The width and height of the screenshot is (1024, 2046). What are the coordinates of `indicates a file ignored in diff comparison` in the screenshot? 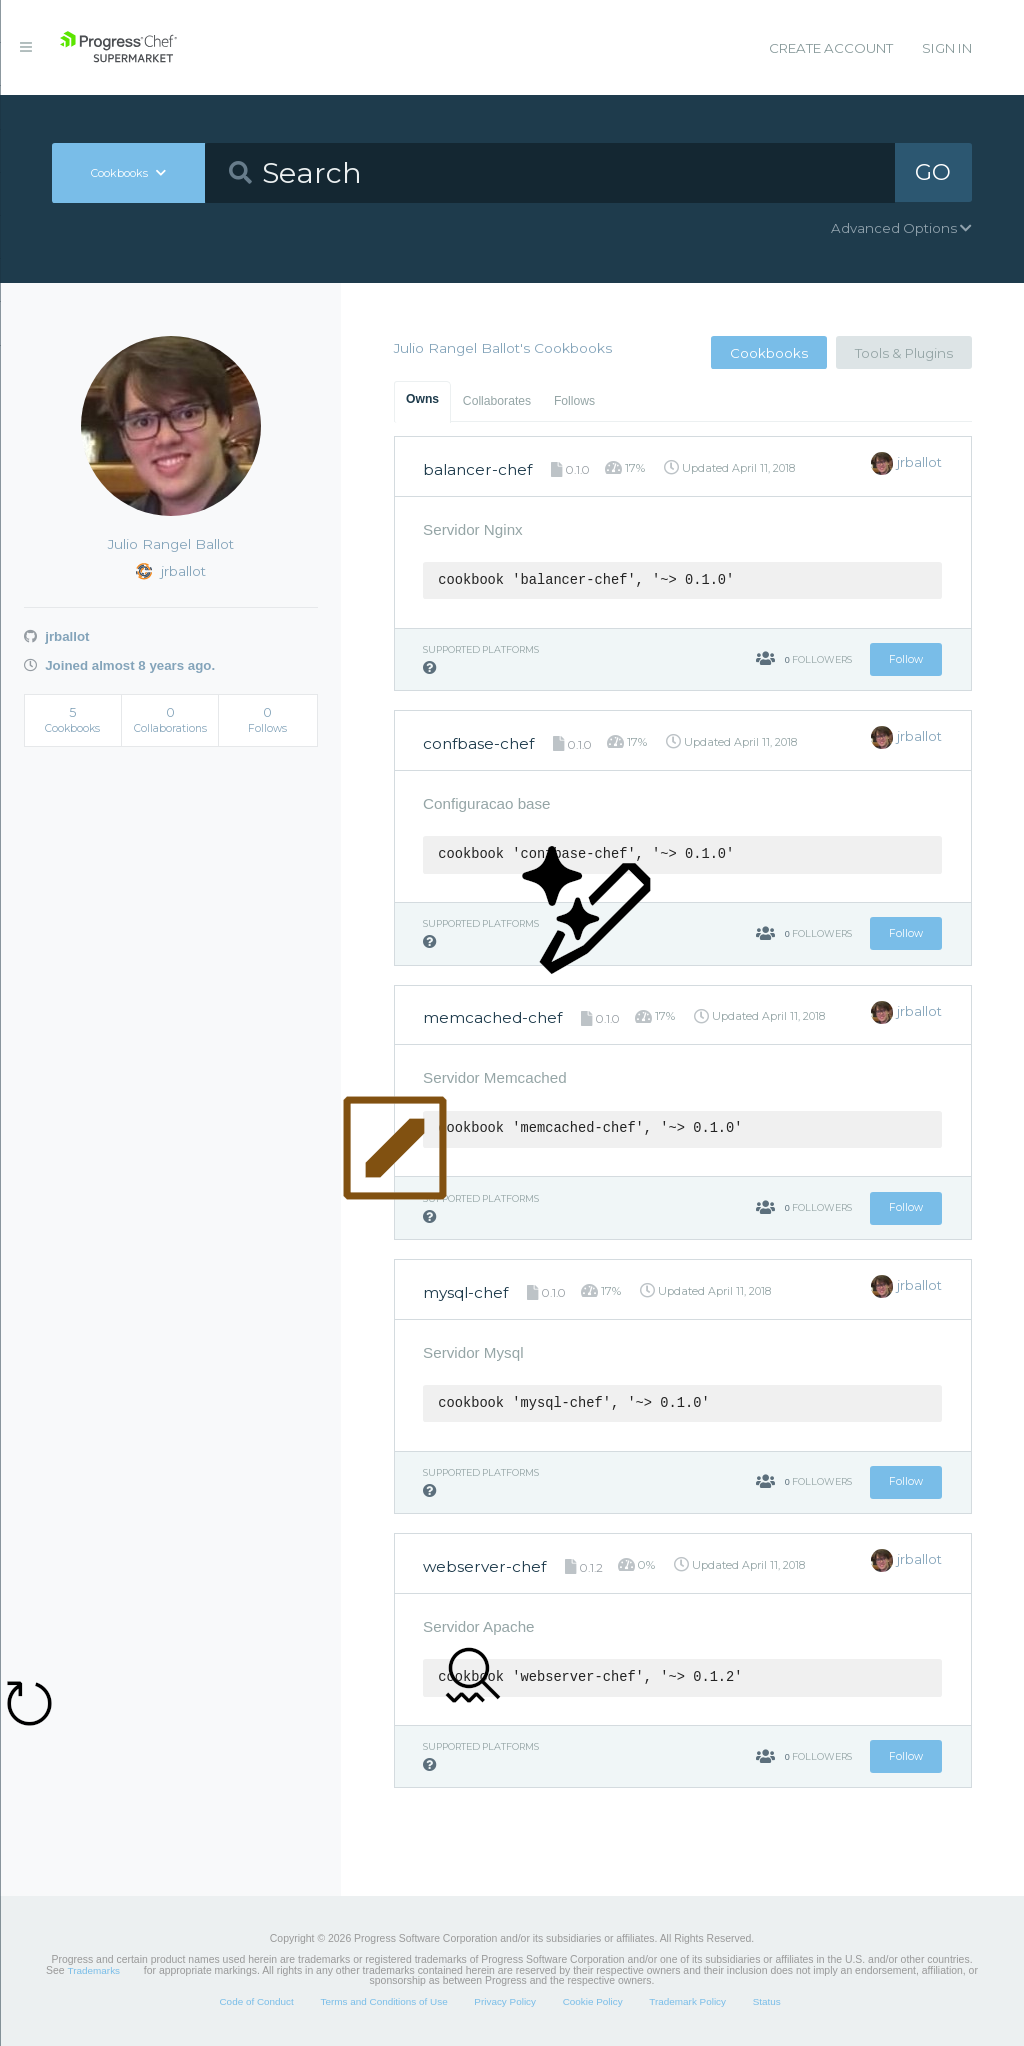 It's located at (395, 1148).